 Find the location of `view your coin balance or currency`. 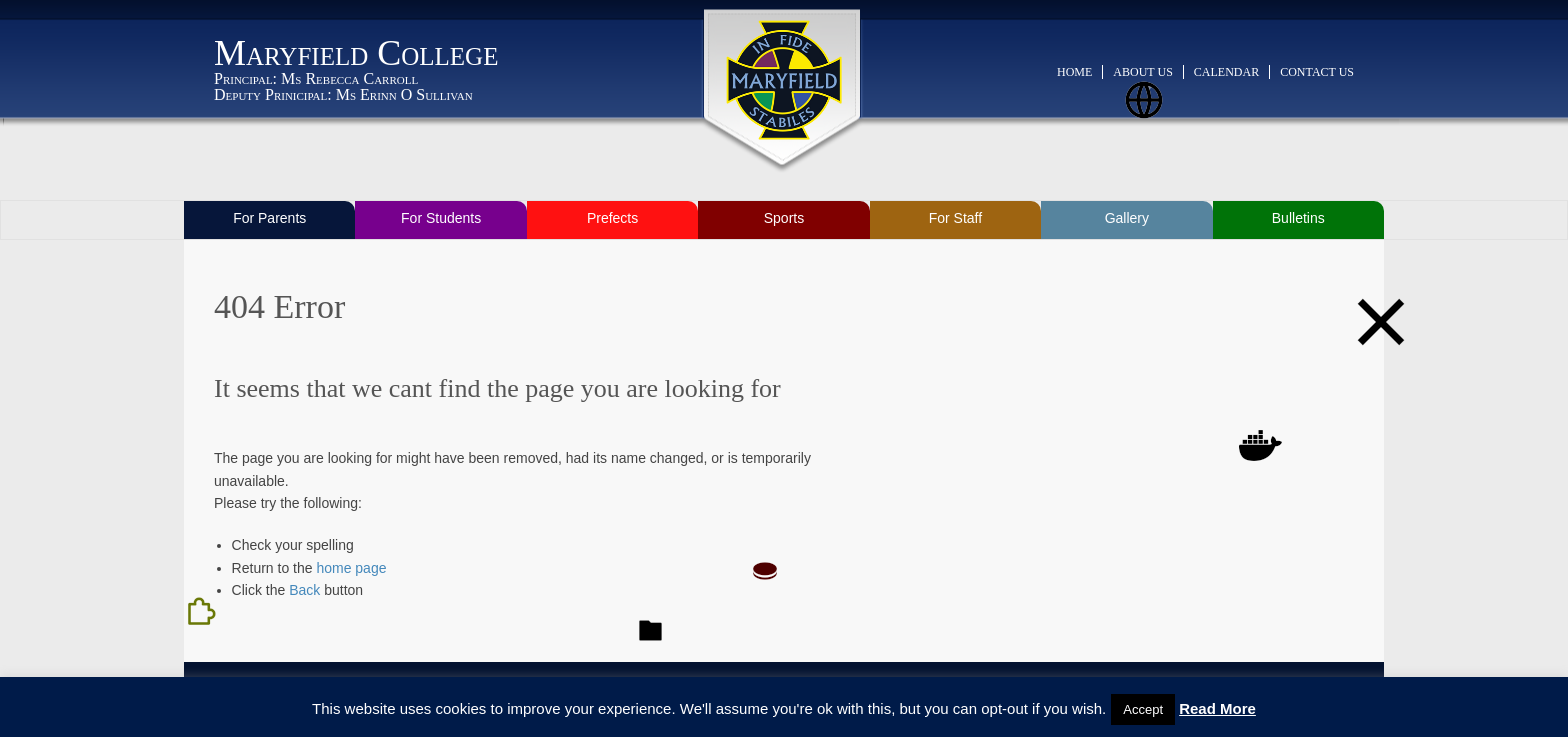

view your coin balance or currency is located at coordinates (765, 571).